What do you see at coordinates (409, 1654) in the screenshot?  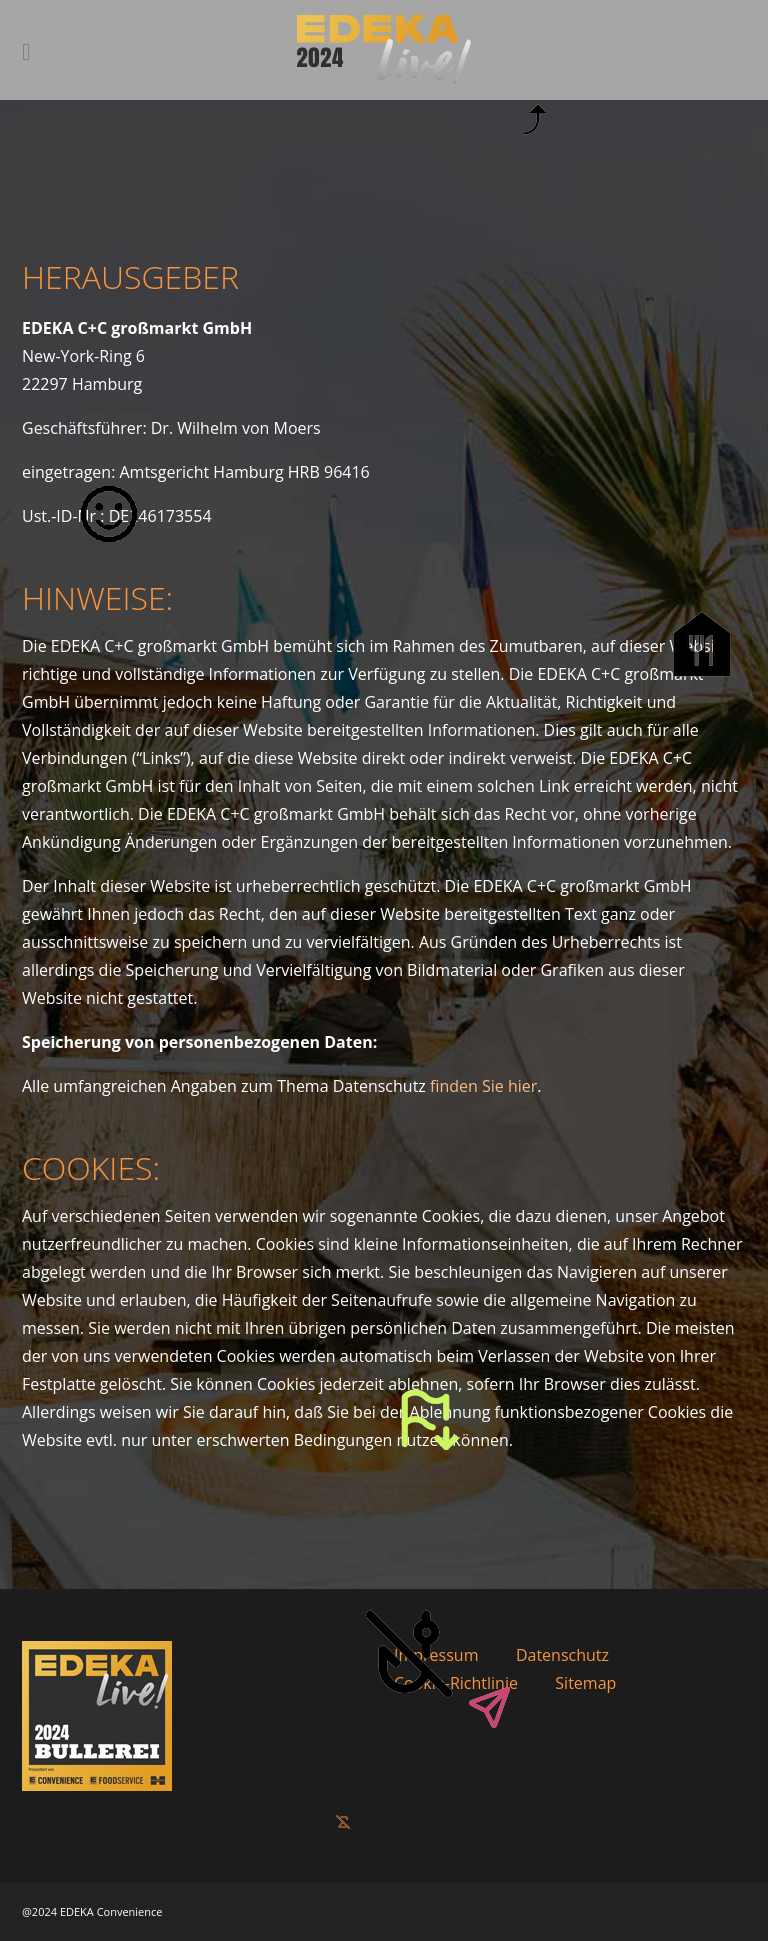 I see `disable fishing or hook feature` at bounding box center [409, 1654].